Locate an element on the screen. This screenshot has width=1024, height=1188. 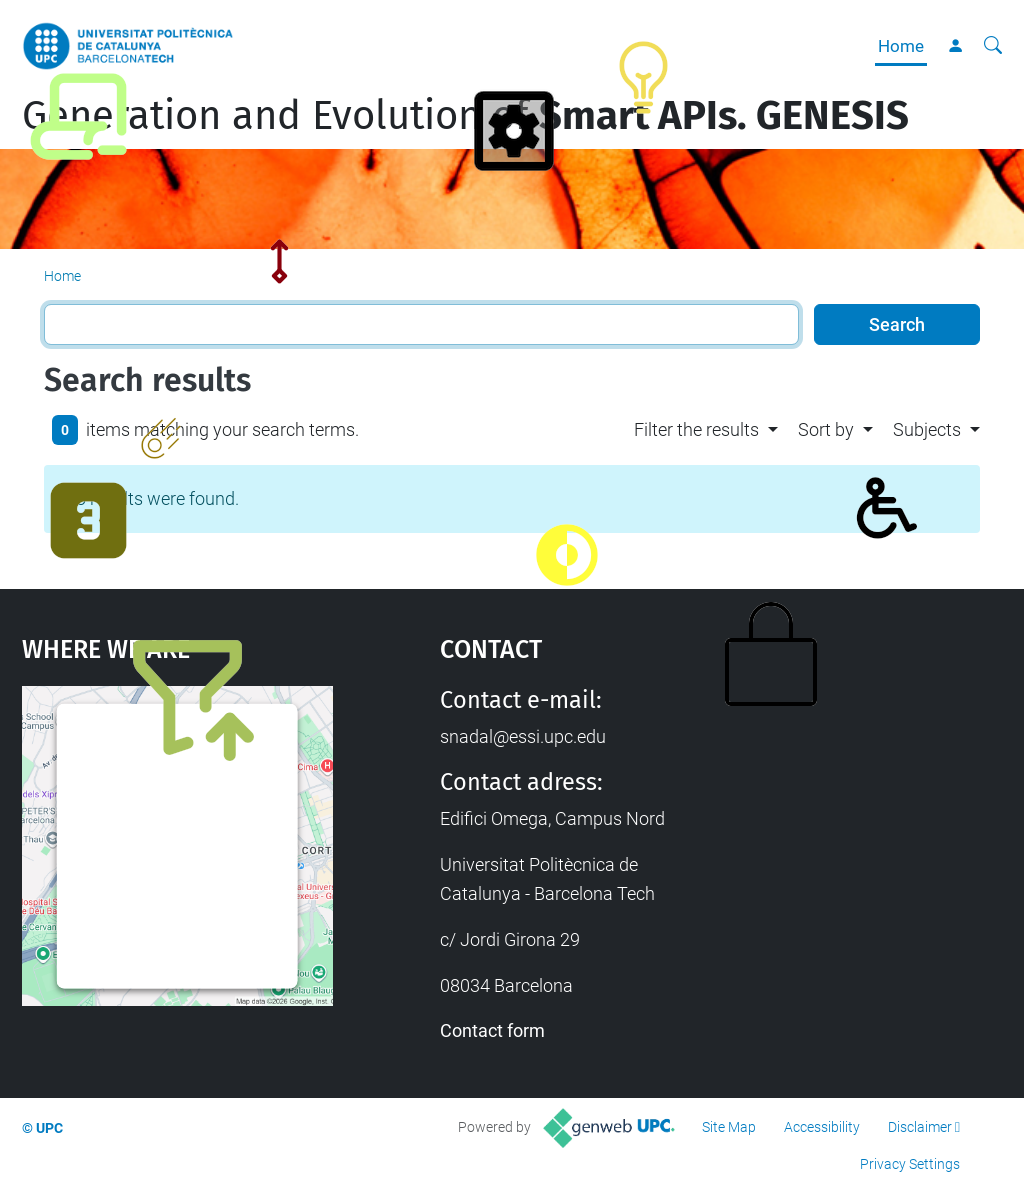
move item up in priority or order is located at coordinates (279, 261).